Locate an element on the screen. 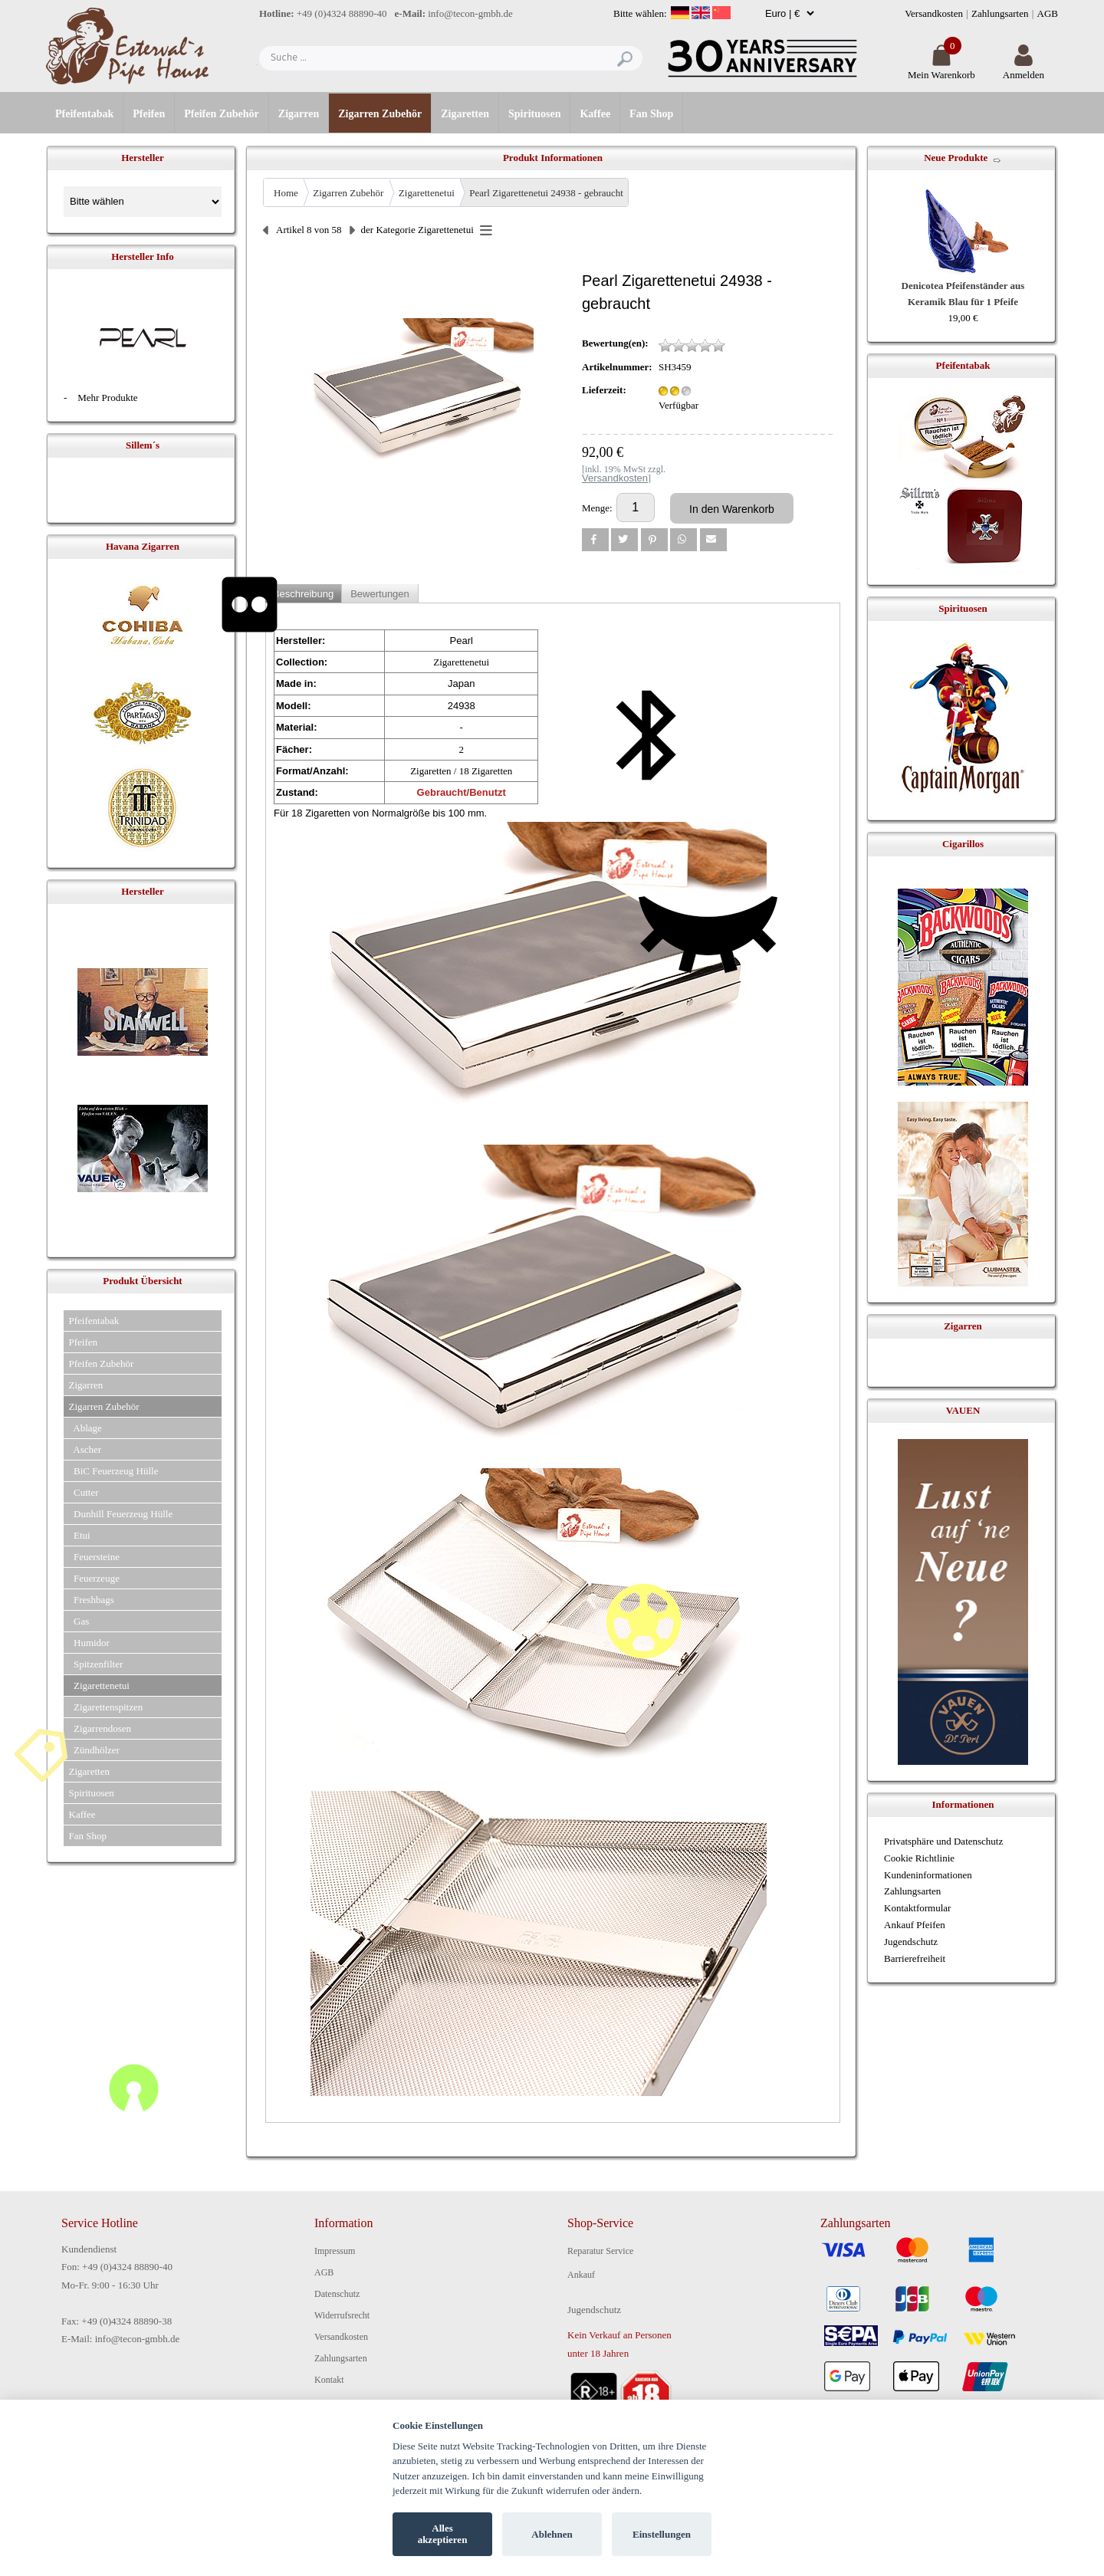 This screenshot has width=1104, height=2576. access football or soccer content is located at coordinates (643, 1621).